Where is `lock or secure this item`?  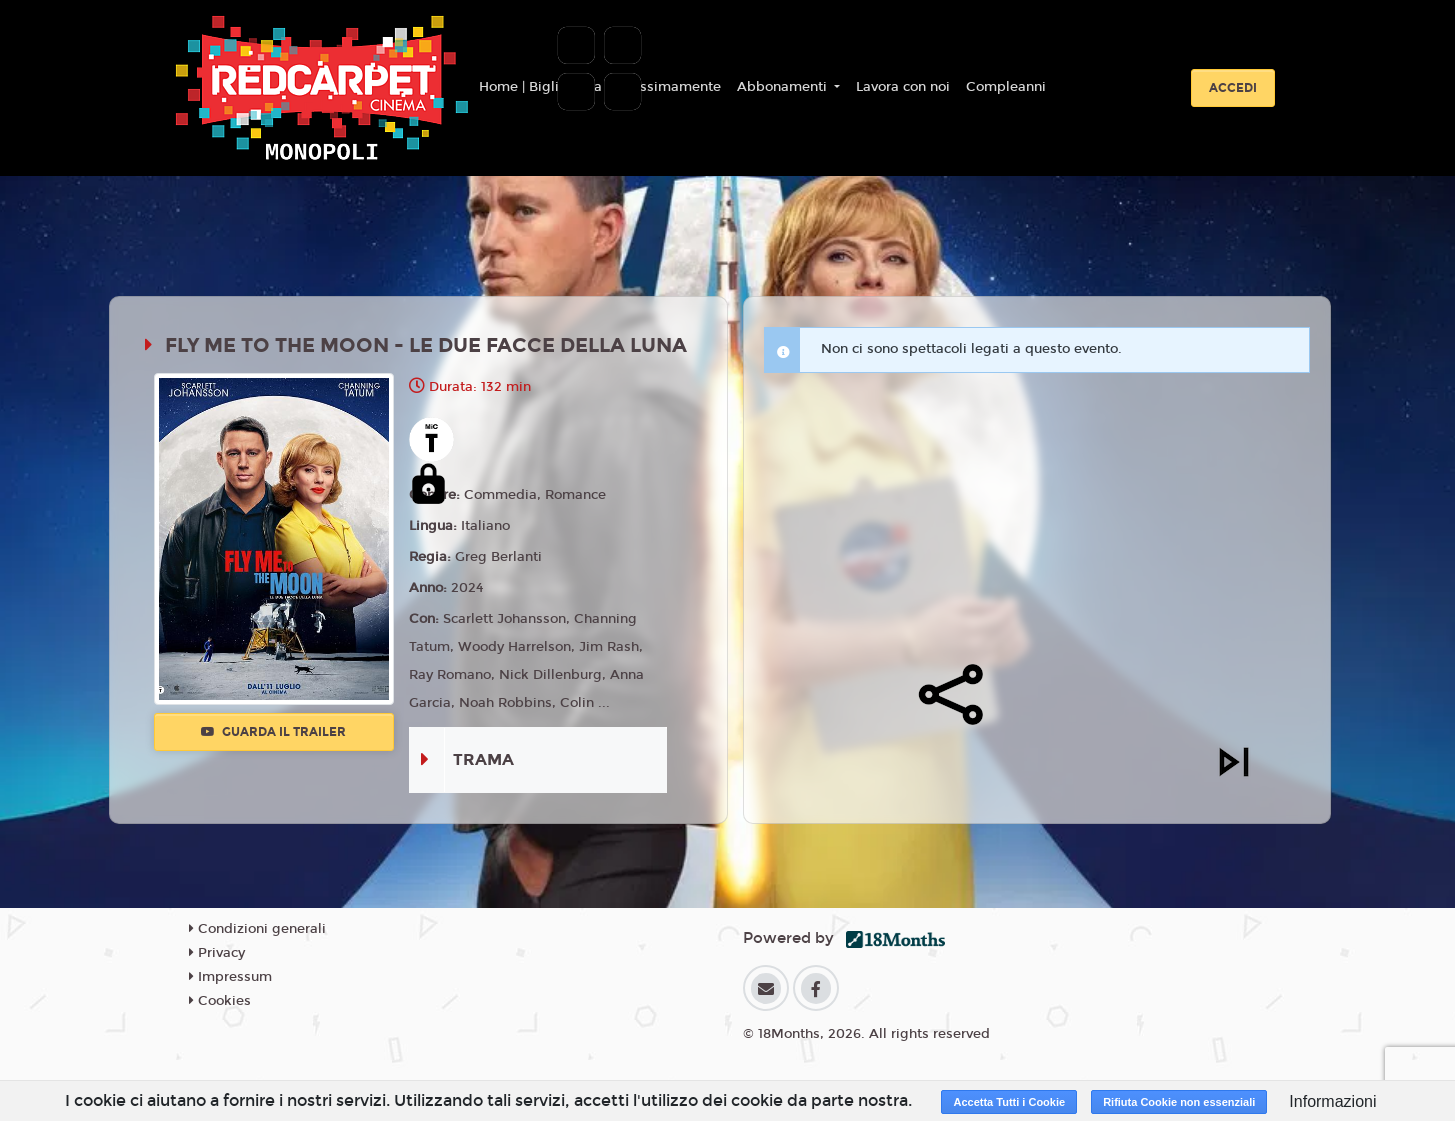 lock or secure this item is located at coordinates (428, 483).